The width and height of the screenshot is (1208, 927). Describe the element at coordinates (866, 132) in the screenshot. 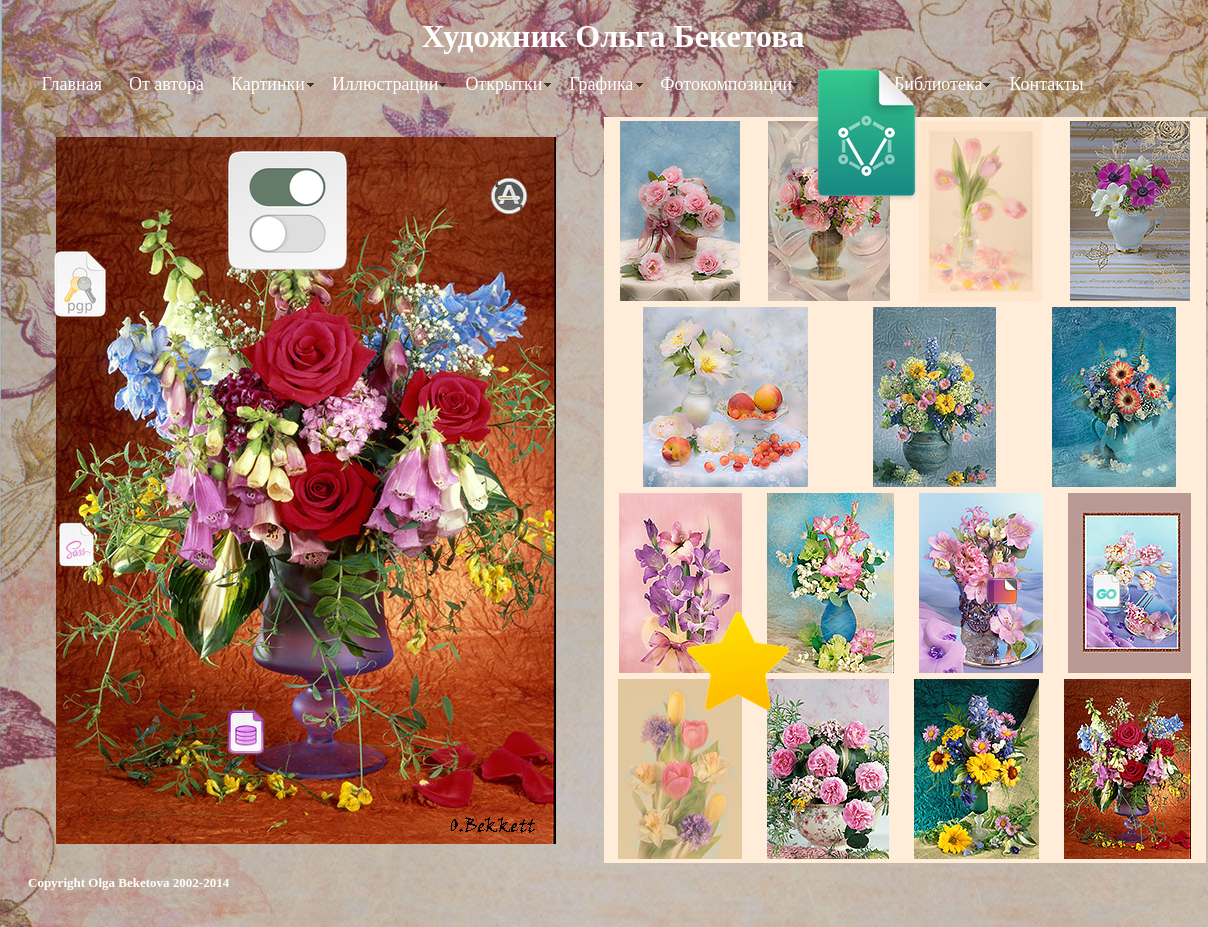

I see `a vector graphics file` at that location.